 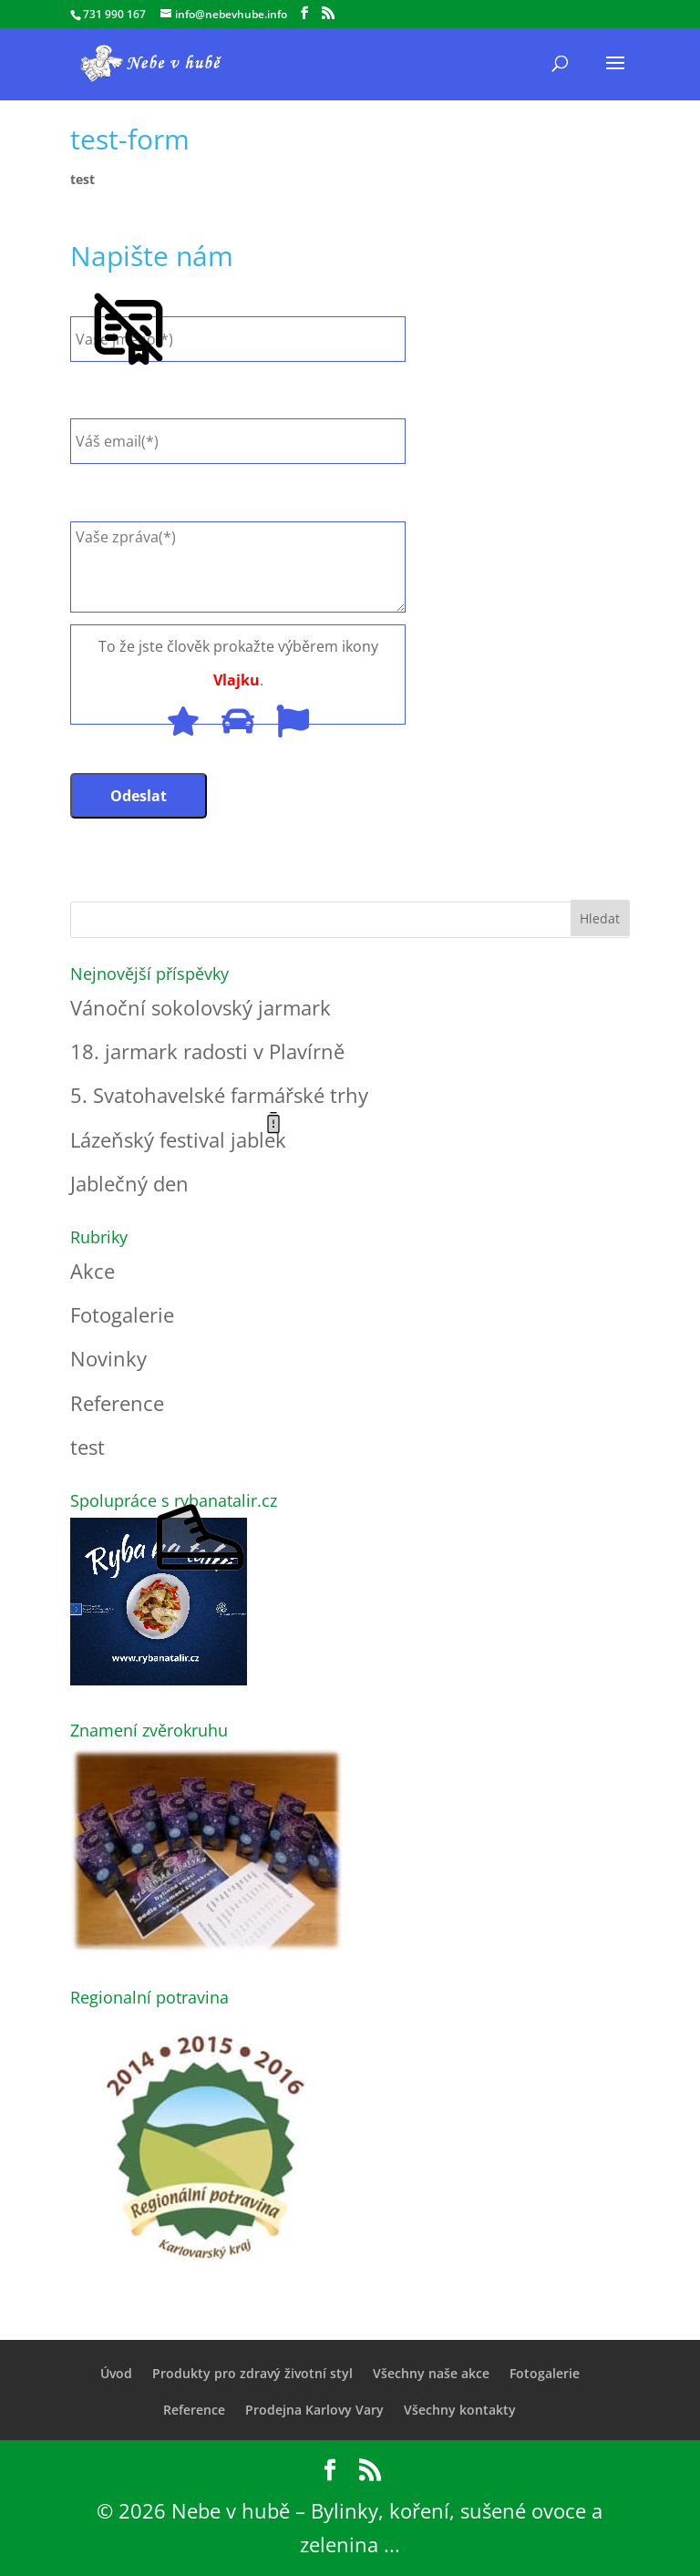 What do you see at coordinates (129, 327) in the screenshot?
I see `certificate or credential is unavailable` at bounding box center [129, 327].